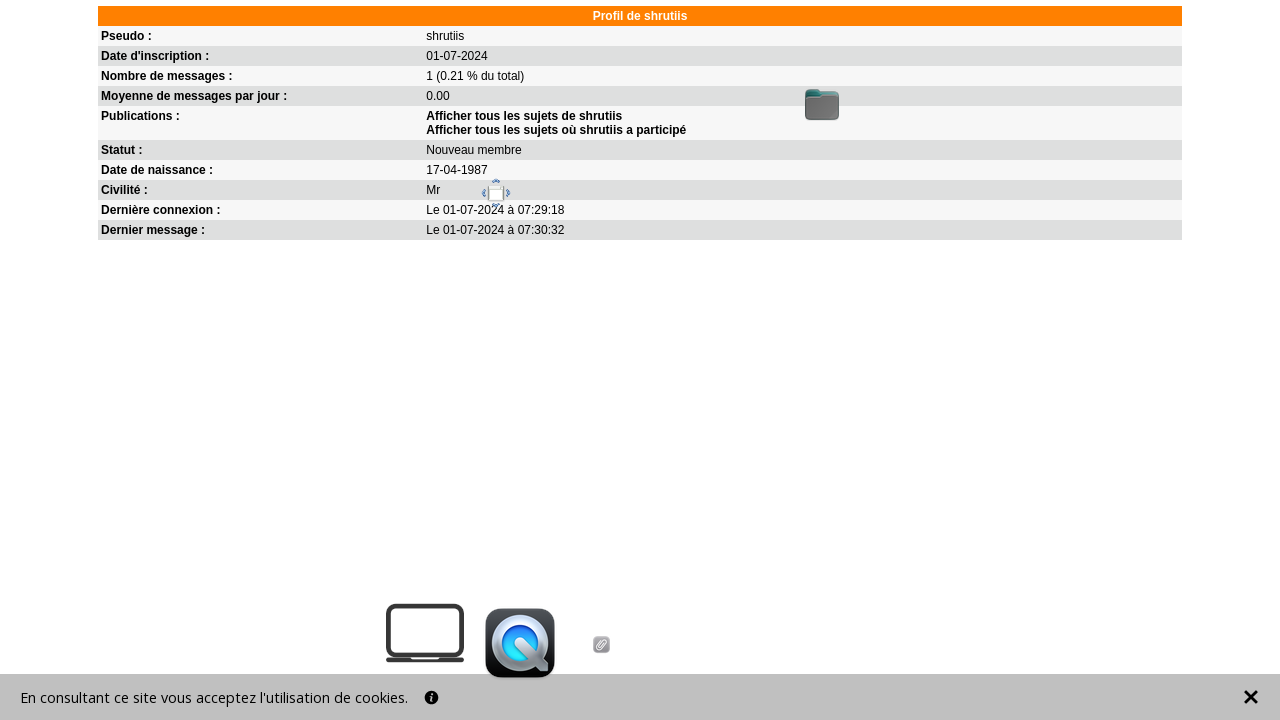 Image resolution: width=1280 pixels, height=720 pixels. Describe the element at coordinates (822, 104) in the screenshot. I see `open folder to view contents` at that location.